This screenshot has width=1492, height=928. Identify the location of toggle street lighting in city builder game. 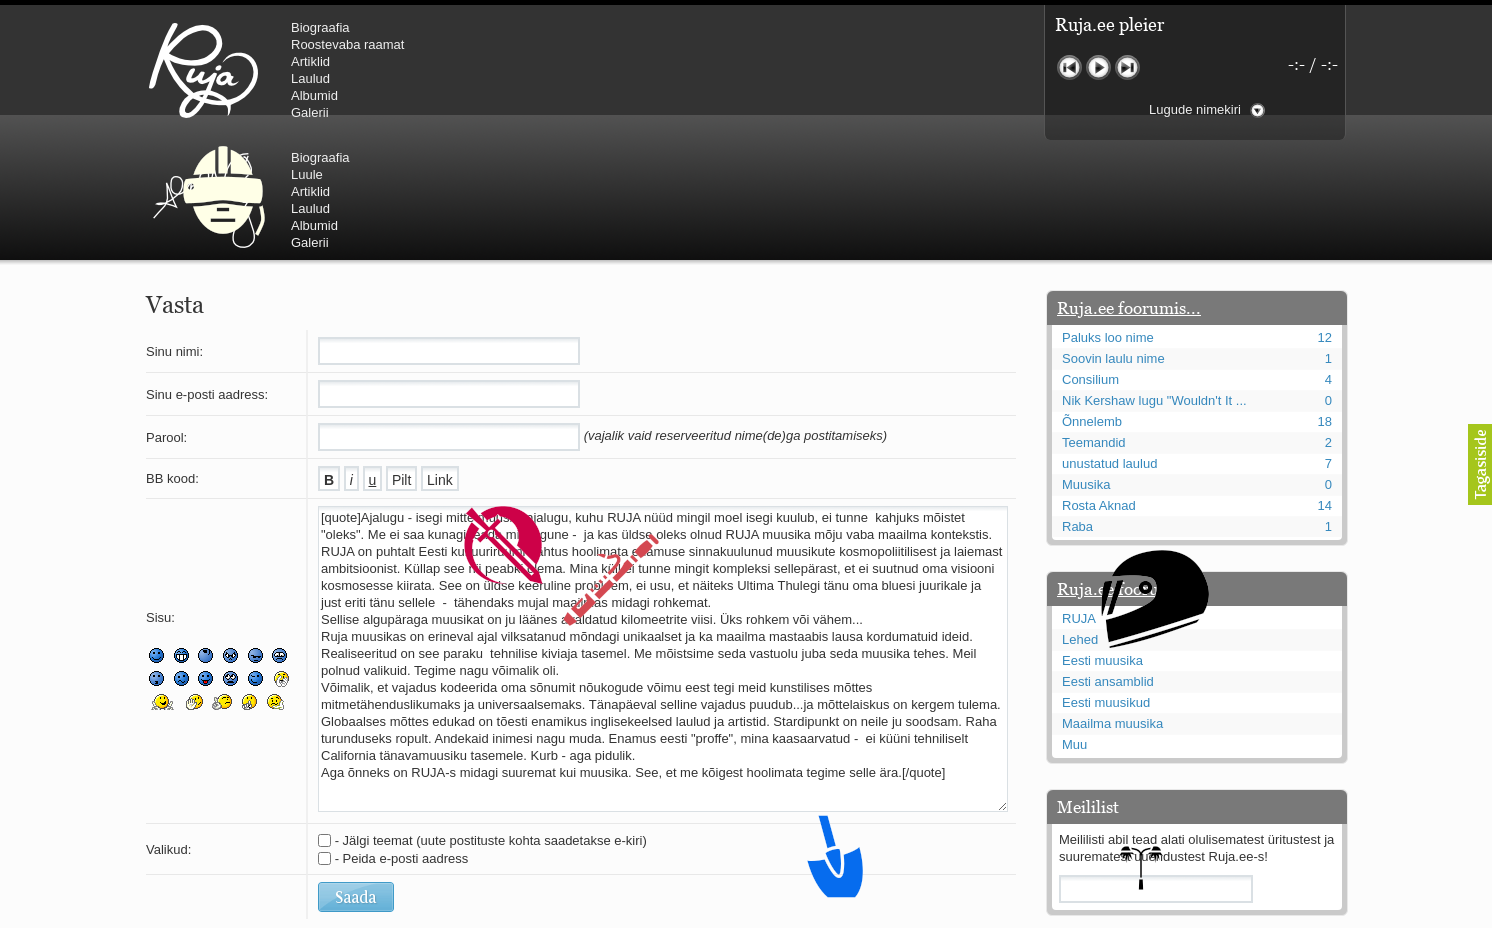
(1141, 868).